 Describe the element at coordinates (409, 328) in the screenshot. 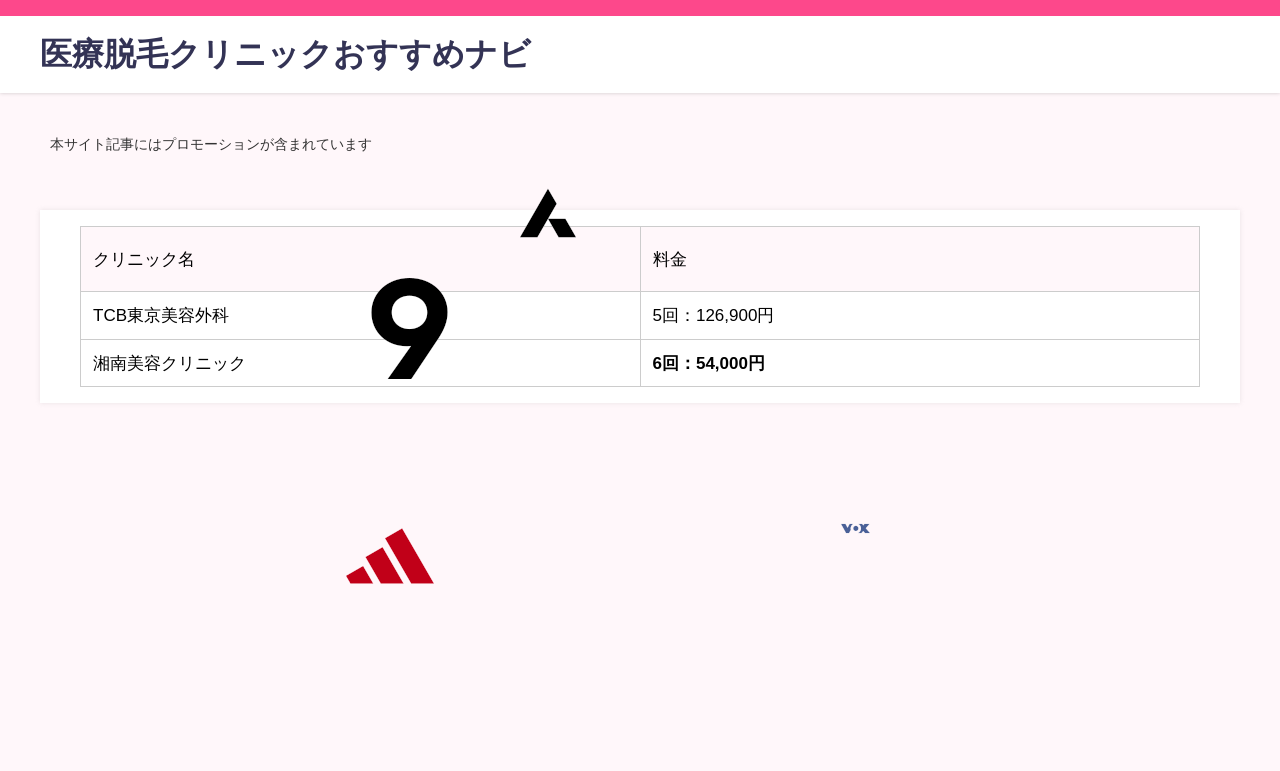

I see `quad9 dns service logo` at that location.